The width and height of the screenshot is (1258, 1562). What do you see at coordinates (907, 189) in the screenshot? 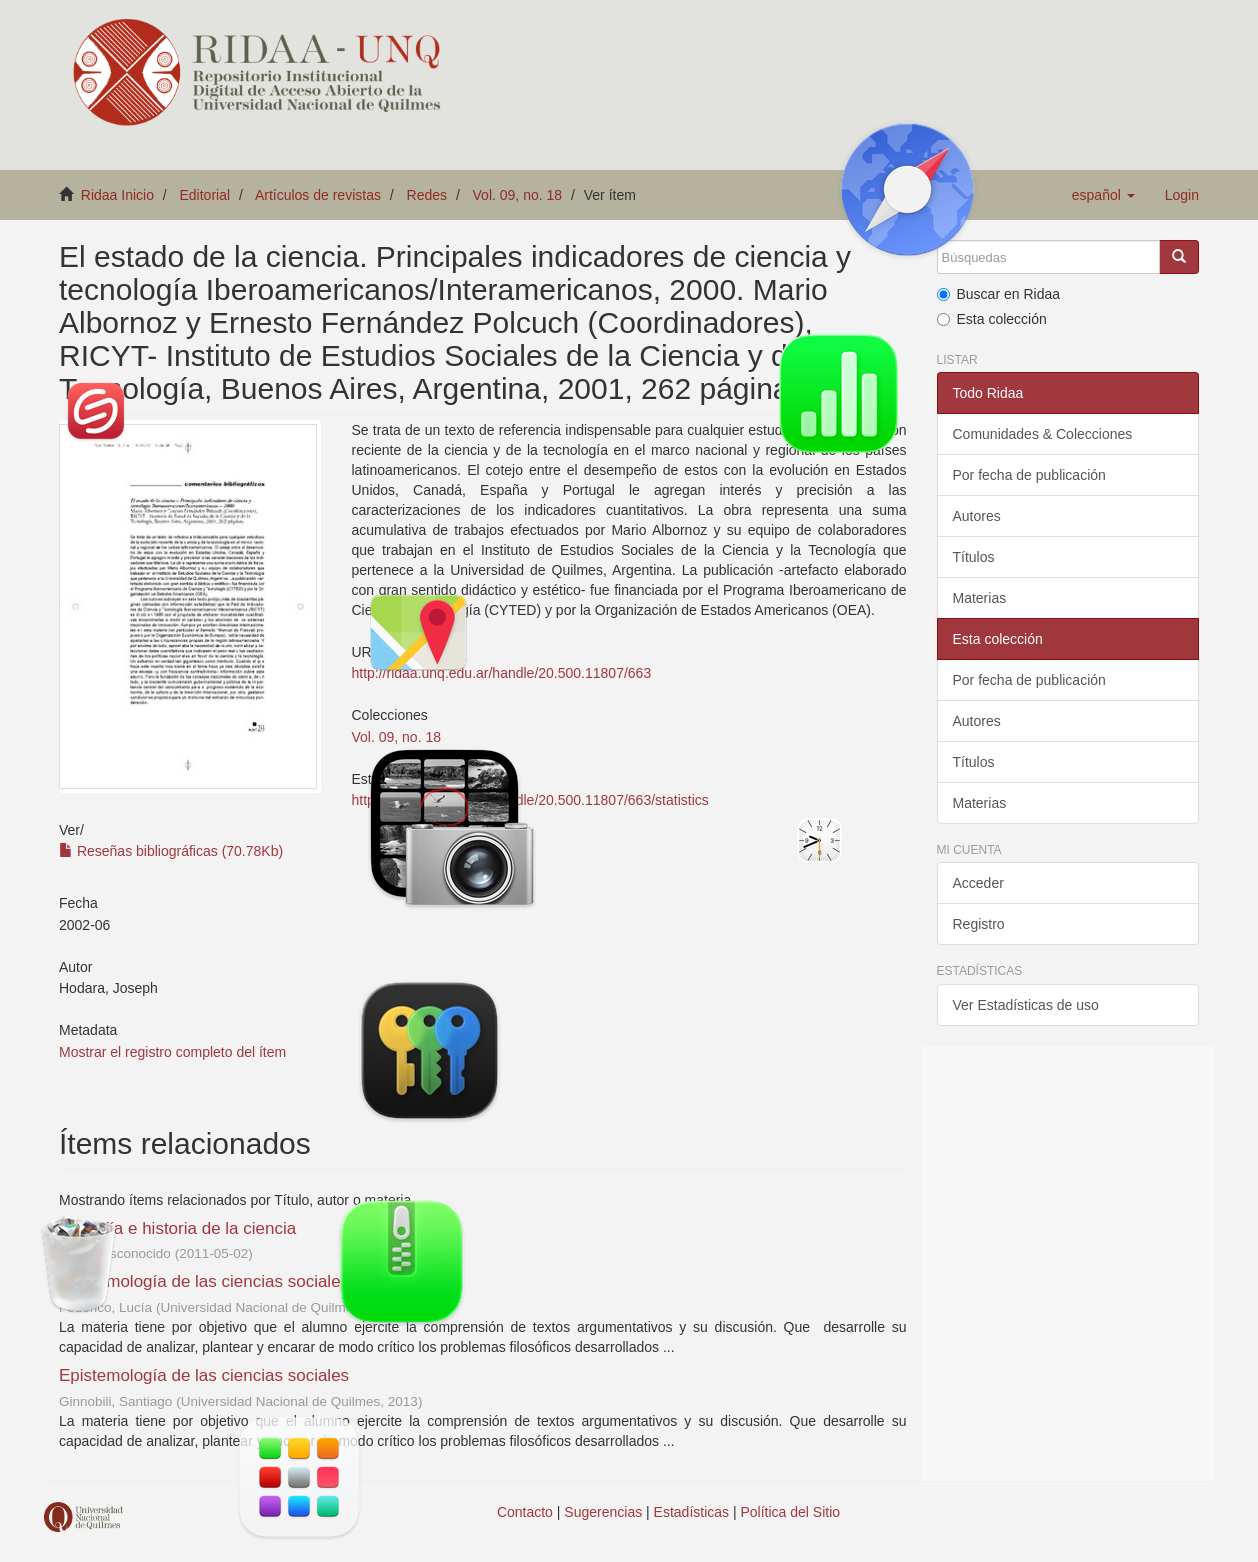
I see `open gnome web browser (epiphany)` at bounding box center [907, 189].